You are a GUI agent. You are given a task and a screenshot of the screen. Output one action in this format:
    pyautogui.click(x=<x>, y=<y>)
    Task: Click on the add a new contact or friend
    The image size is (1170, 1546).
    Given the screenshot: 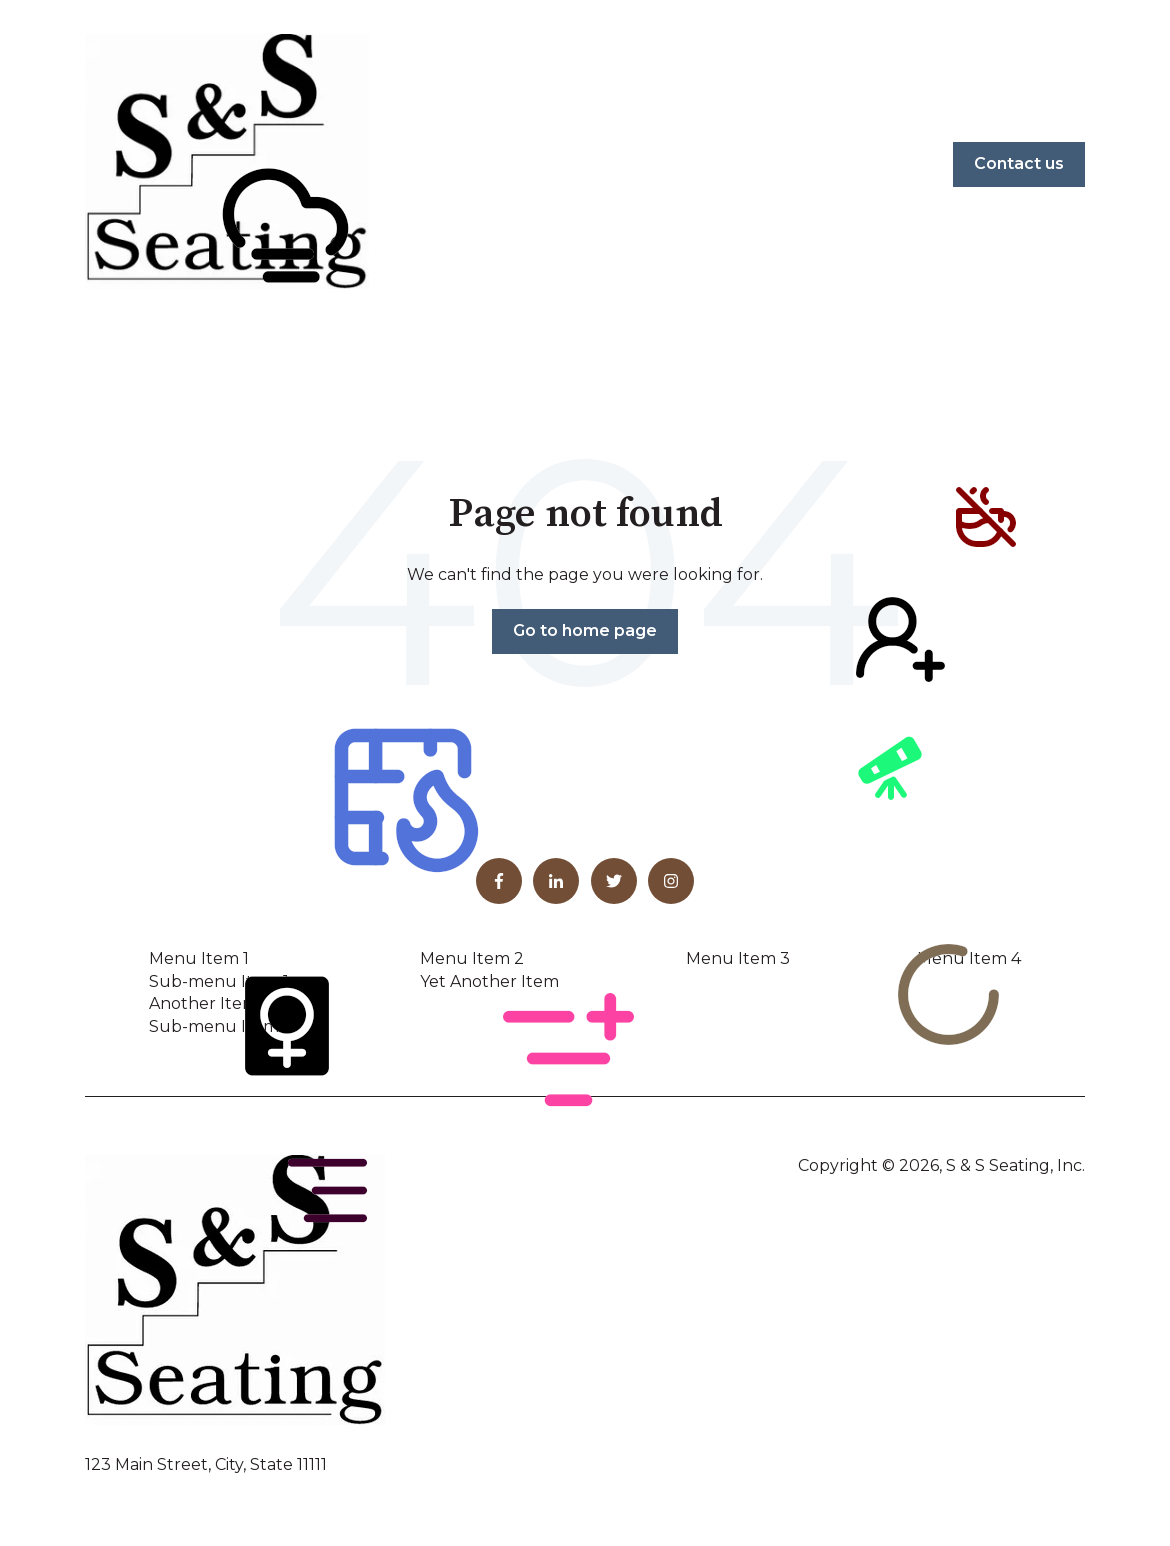 What is the action you would take?
    pyautogui.click(x=900, y=637)
    